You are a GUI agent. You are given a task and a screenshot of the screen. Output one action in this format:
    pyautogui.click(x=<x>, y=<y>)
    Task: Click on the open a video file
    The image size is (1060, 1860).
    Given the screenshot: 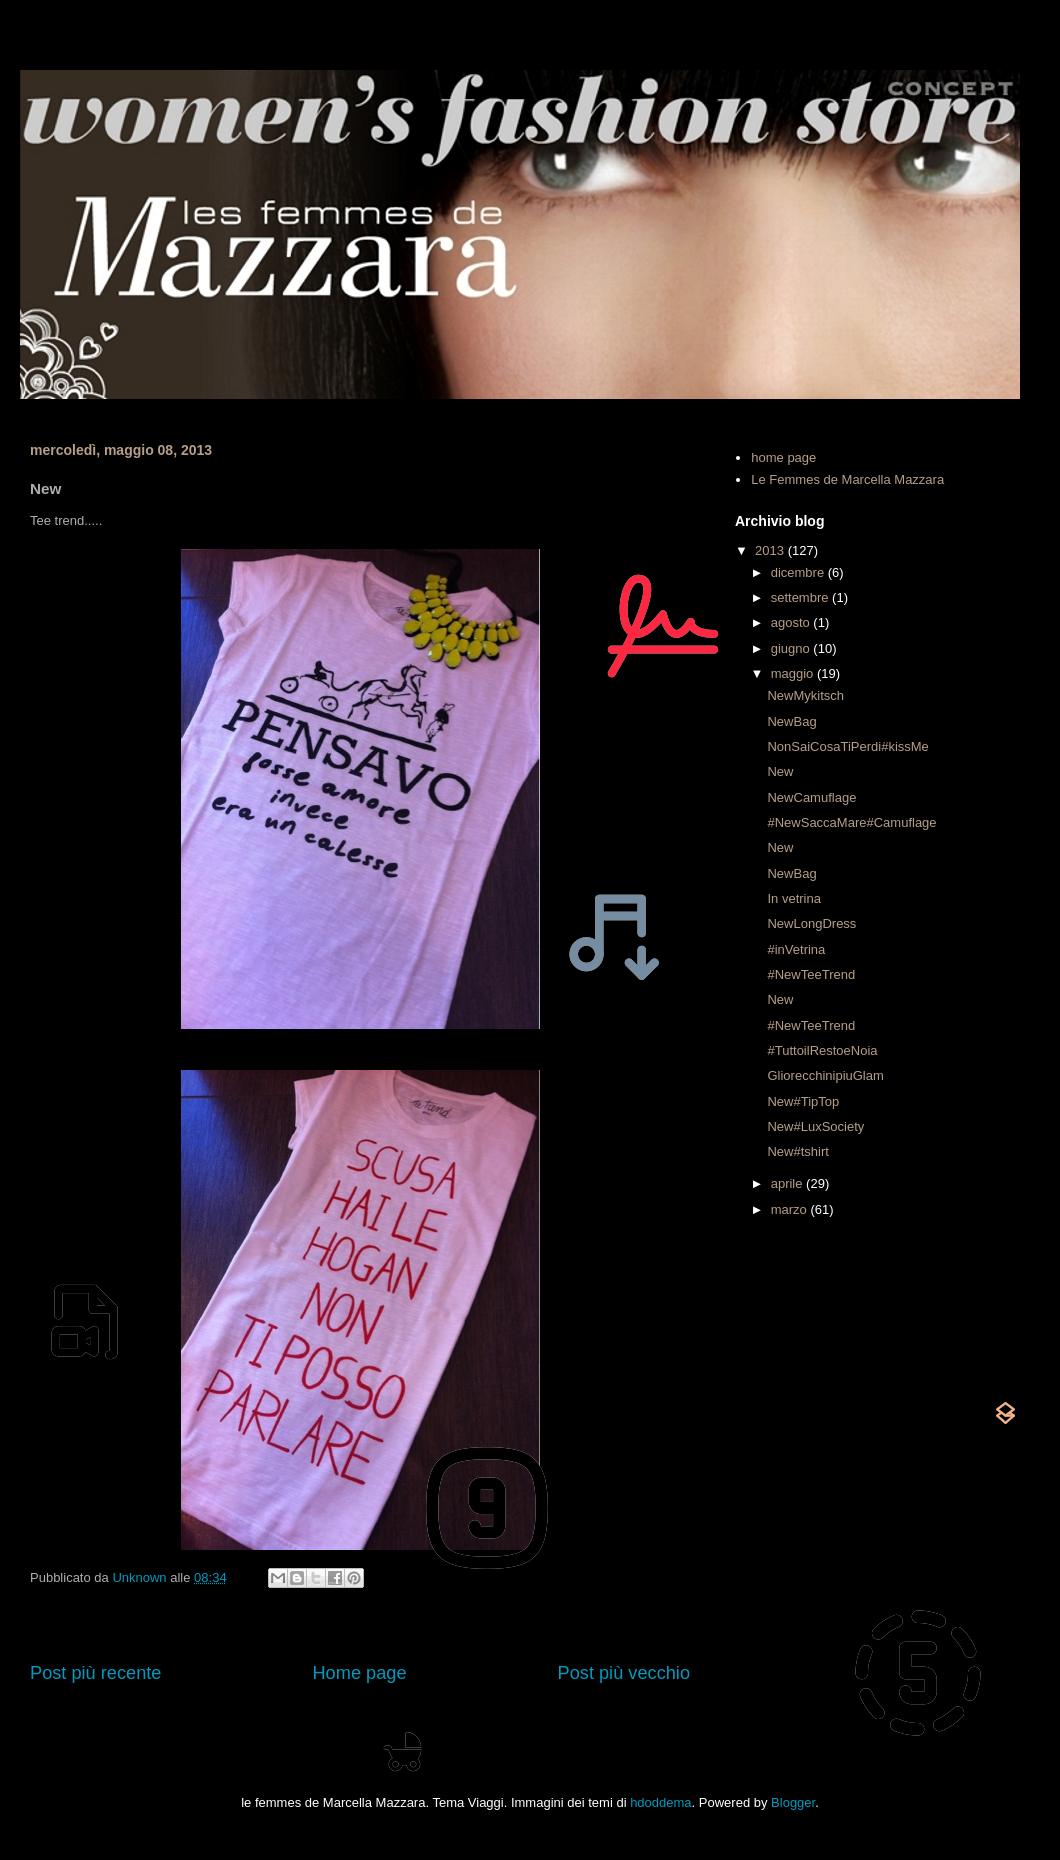 What is the action you would take?
    pyautogui.click(x=86, y=1322)
    